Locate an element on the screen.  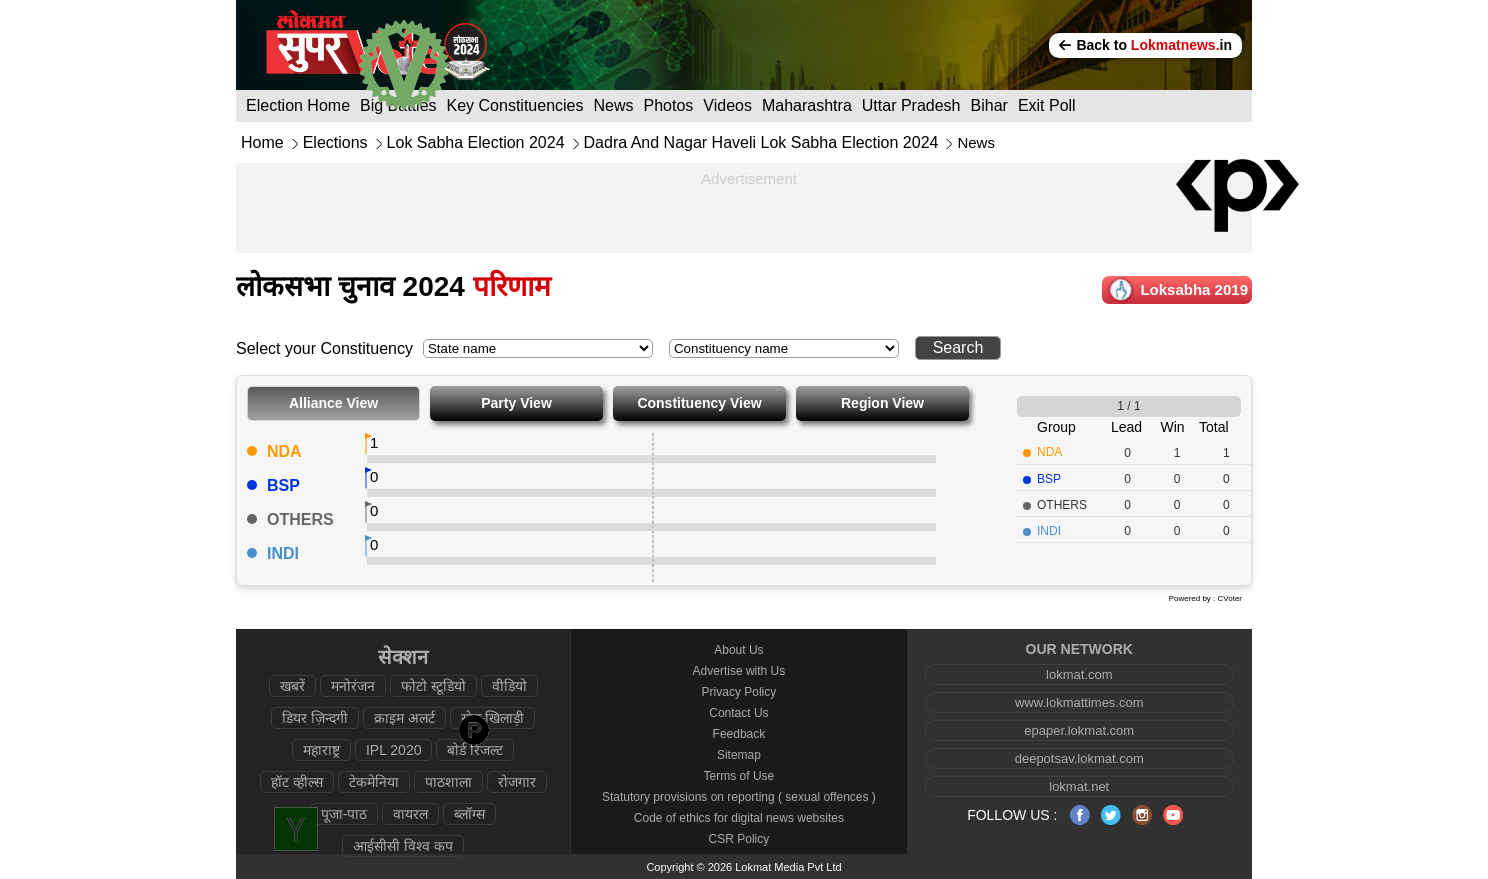
Y Combinator logo is located at coordinates (296, 829).